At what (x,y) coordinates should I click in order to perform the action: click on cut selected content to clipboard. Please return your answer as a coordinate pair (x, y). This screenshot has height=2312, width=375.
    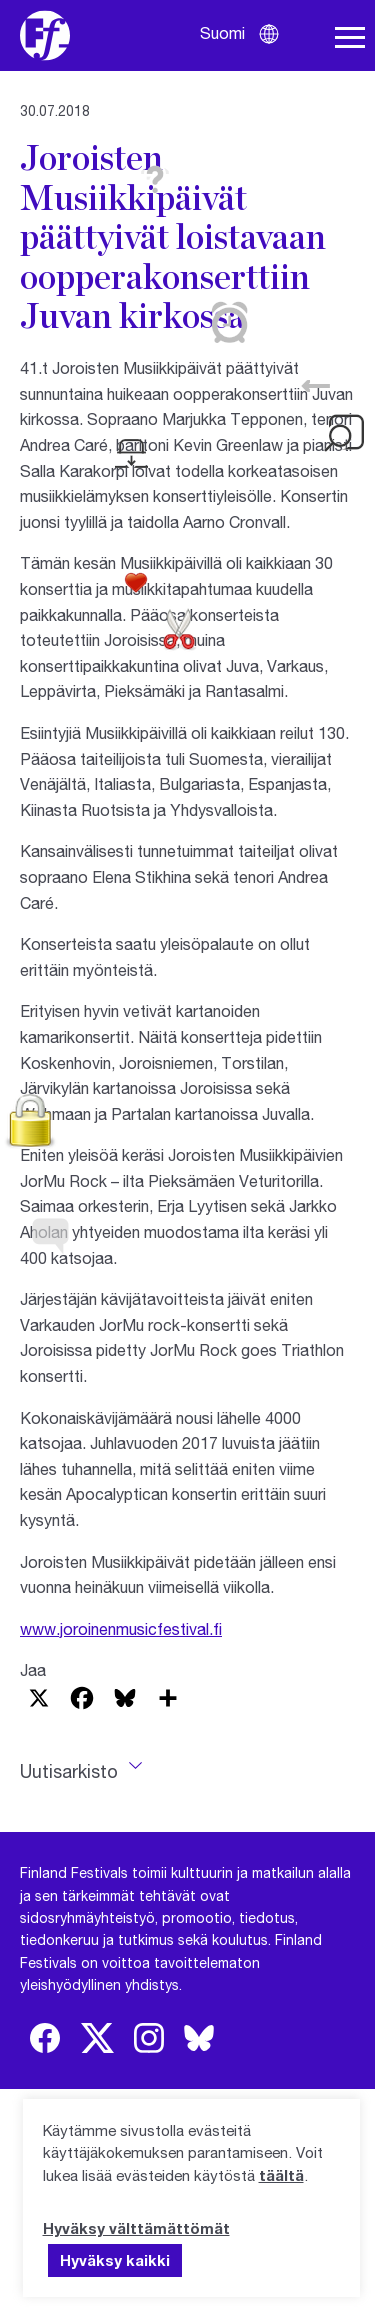
    Looking at the image, I should click on (178, 628).